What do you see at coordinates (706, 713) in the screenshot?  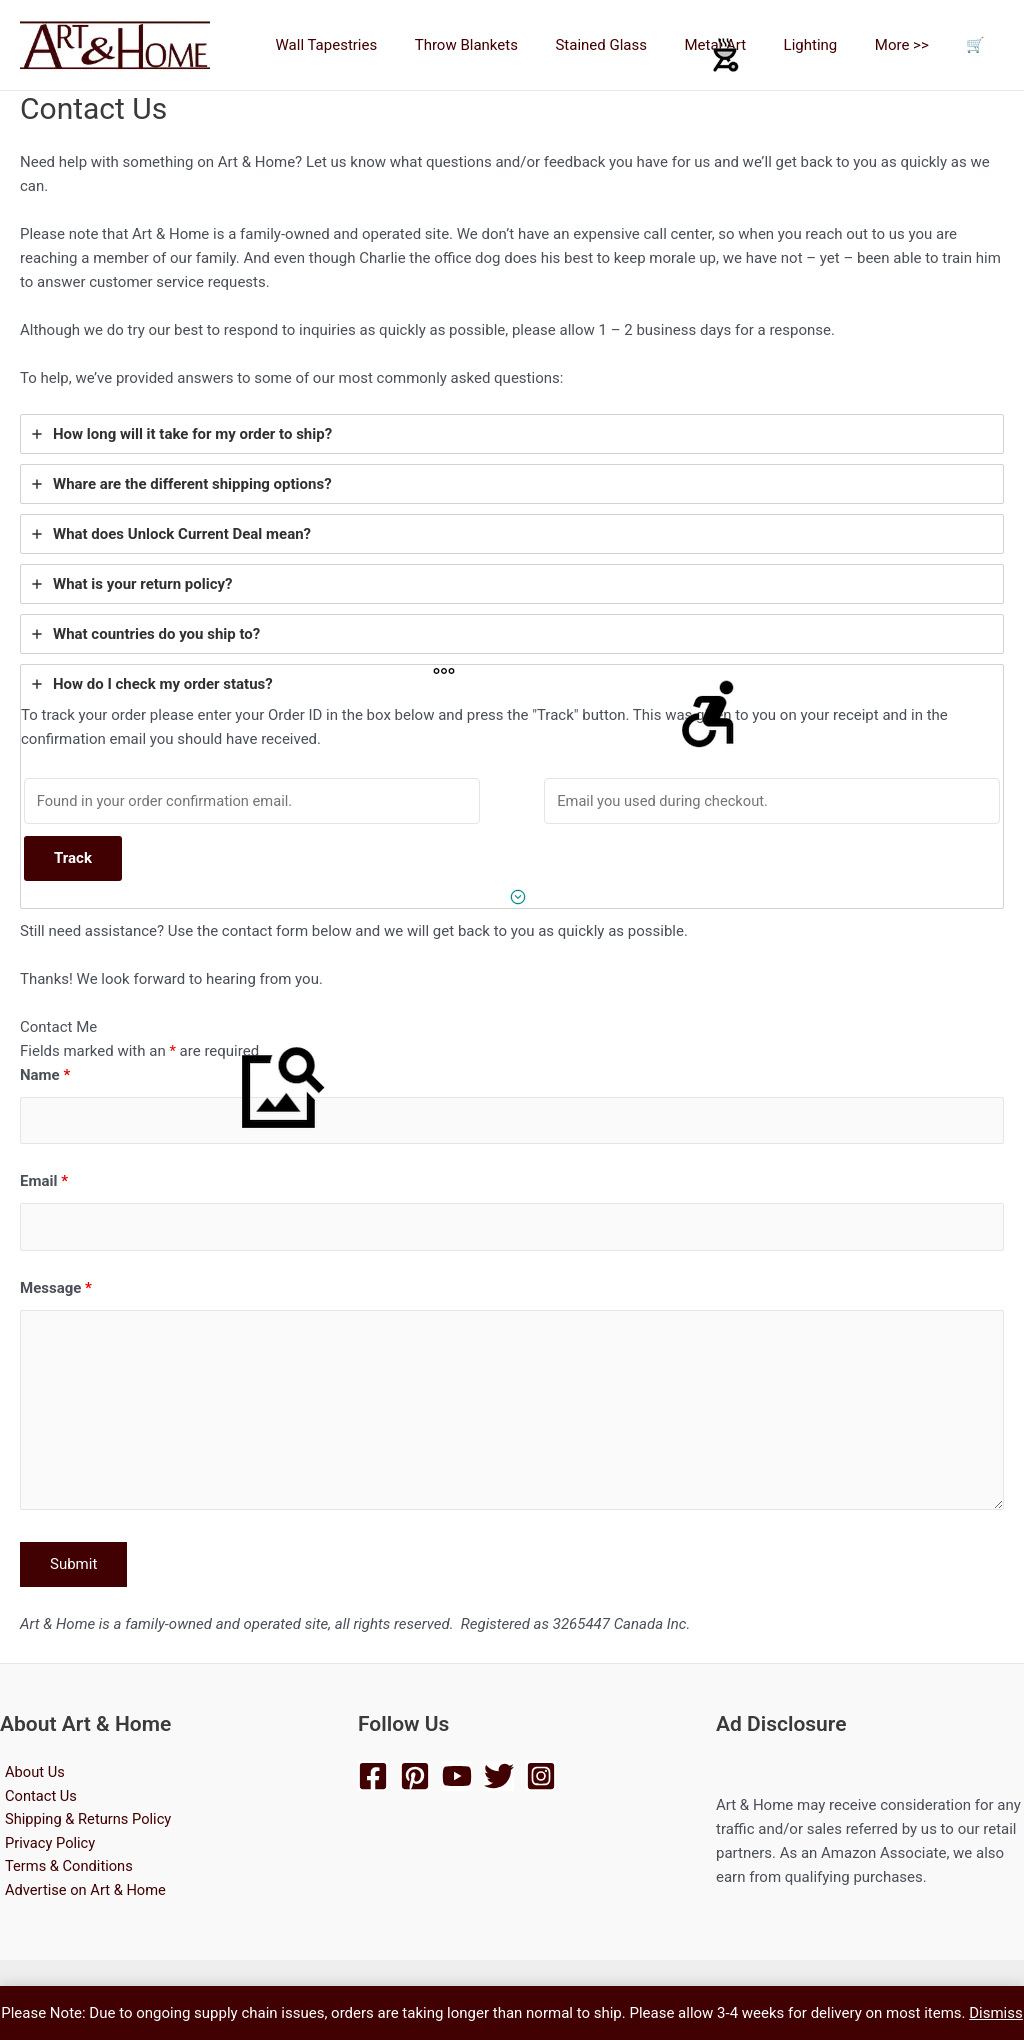 I see `indicates wheelchair accessibility available` at bounding box center [706, 713].